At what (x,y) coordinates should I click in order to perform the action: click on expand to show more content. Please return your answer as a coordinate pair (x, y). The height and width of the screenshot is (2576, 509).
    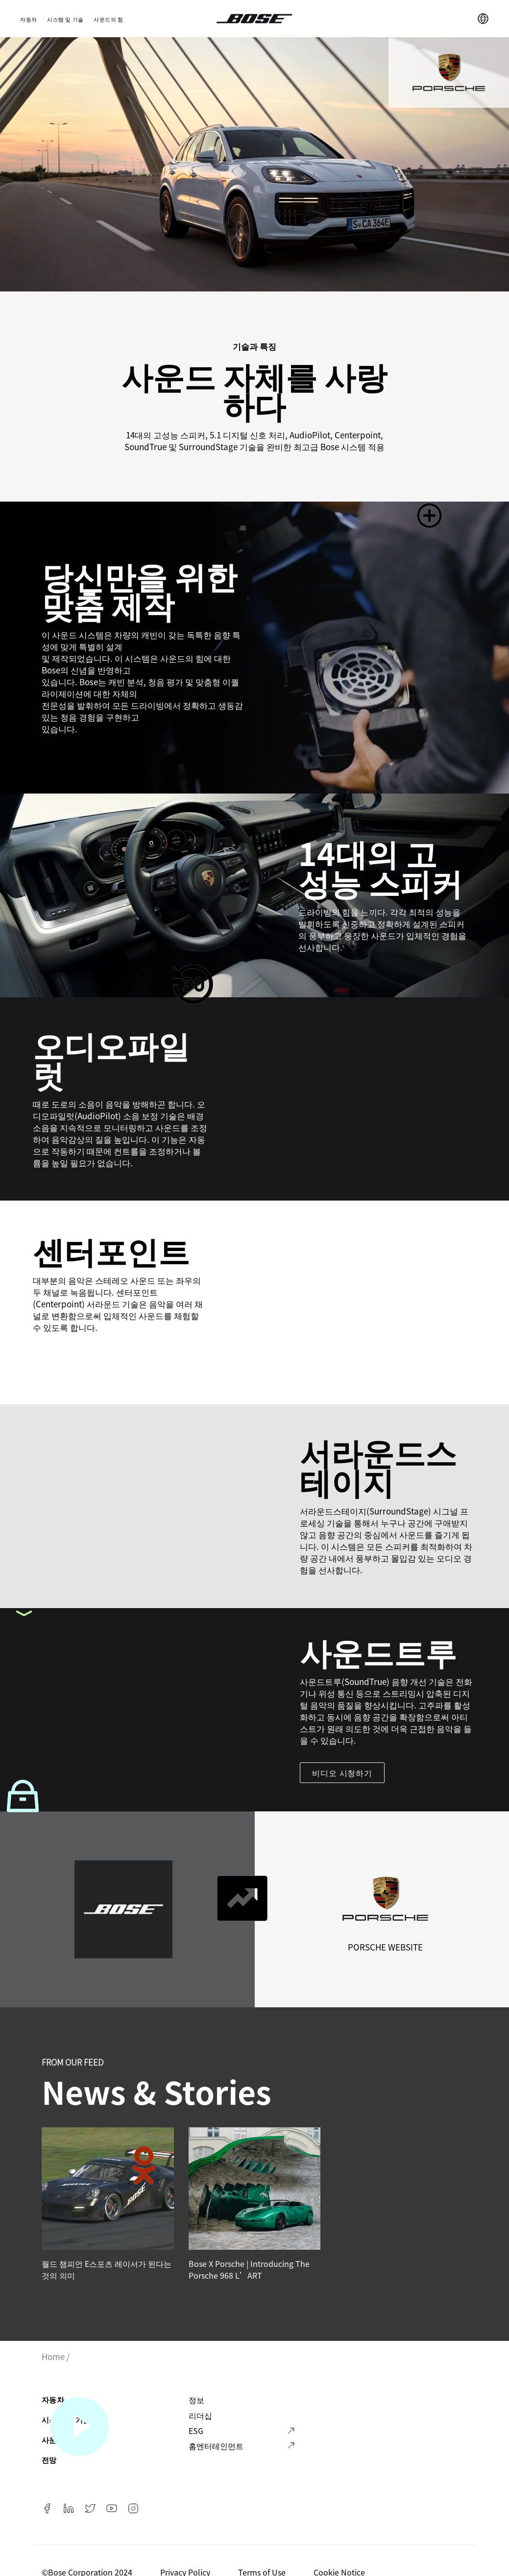
    Looking at the image, I should click on (24, 1613).